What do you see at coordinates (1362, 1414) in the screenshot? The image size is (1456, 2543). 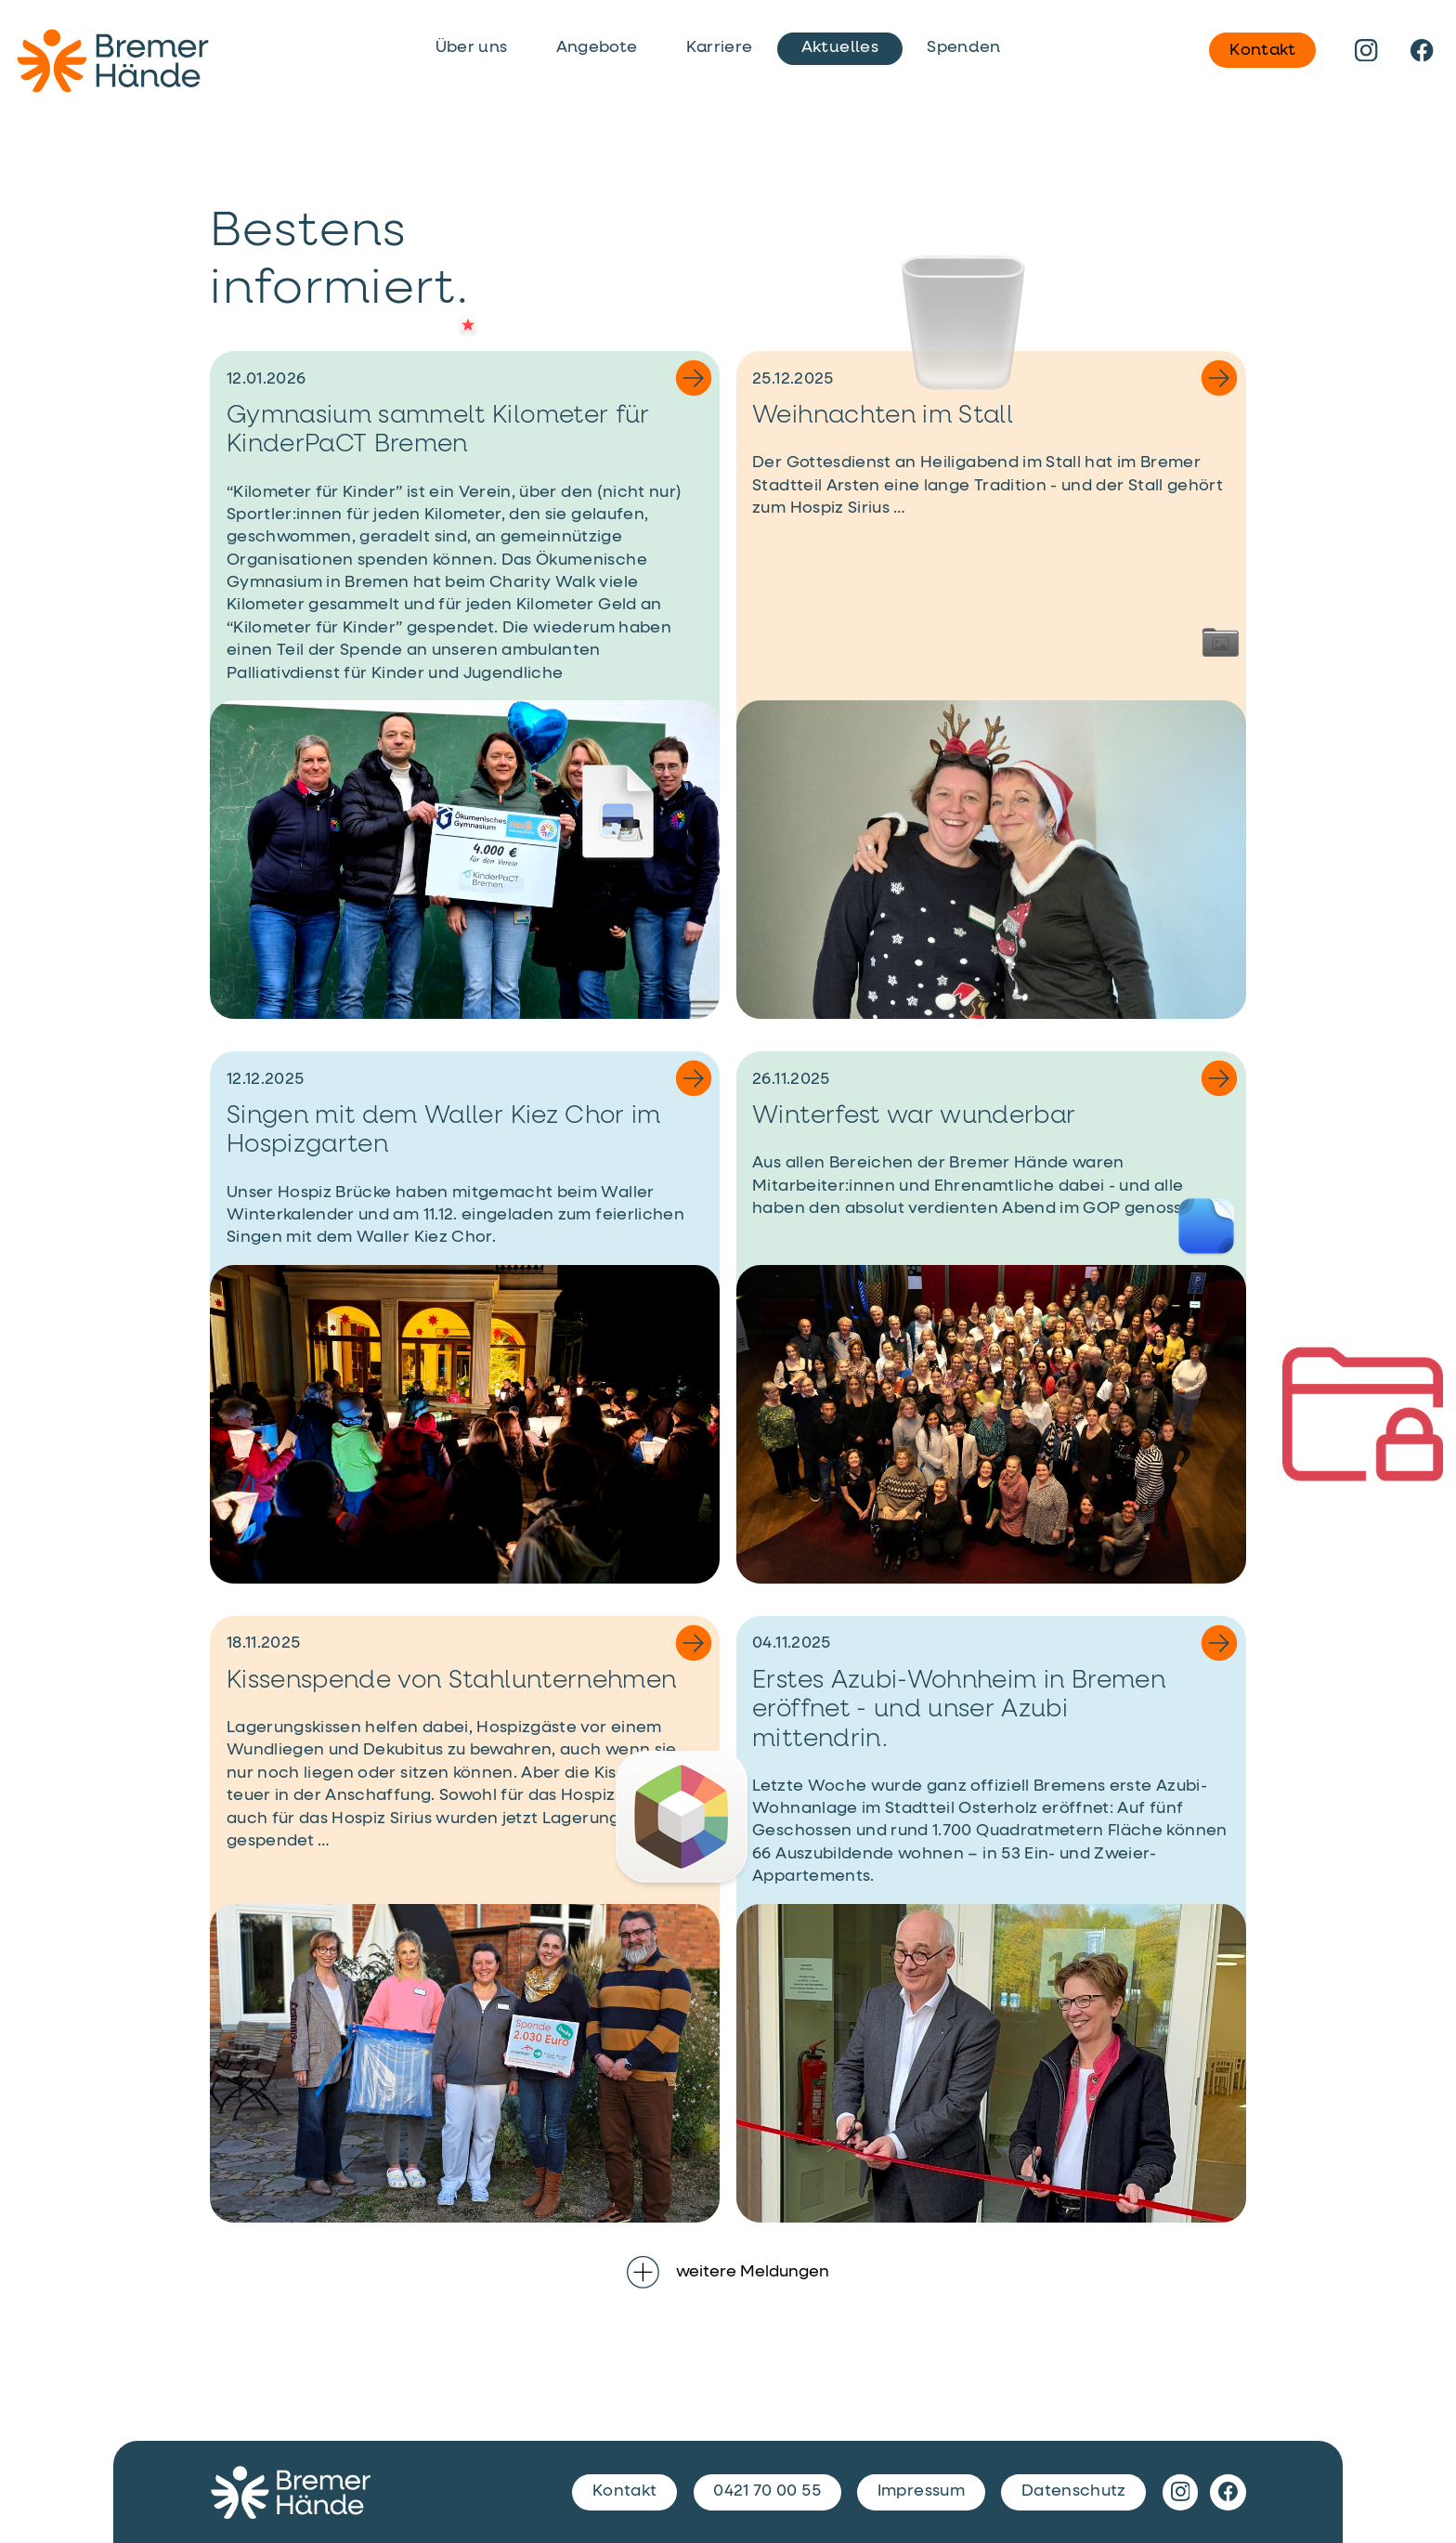 I see `encrypted vault folder access error` at bounding box center [1362, 1414].